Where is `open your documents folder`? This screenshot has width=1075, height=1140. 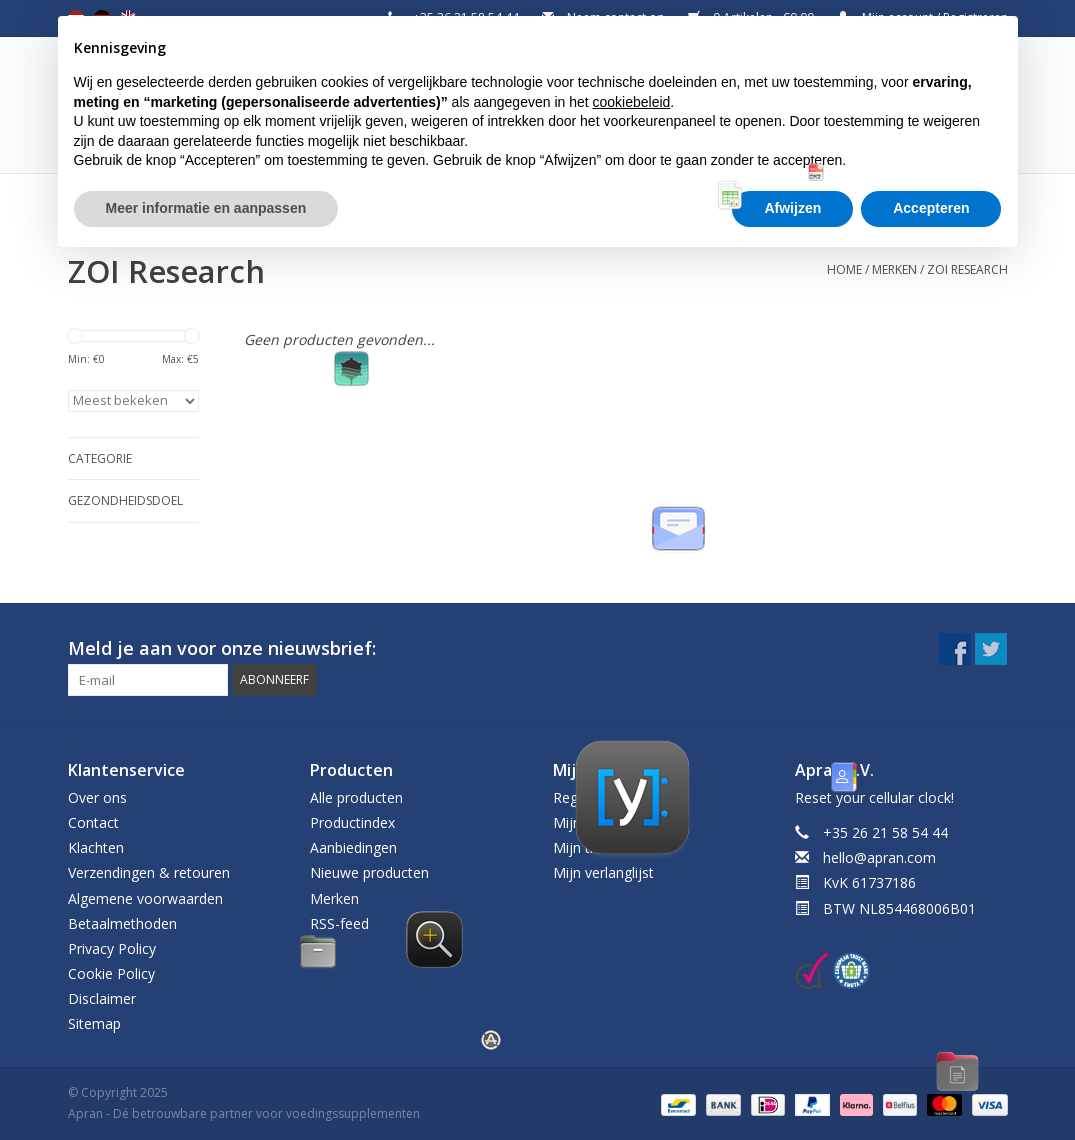
open your documents folder is located at coordinates (957, 1071).